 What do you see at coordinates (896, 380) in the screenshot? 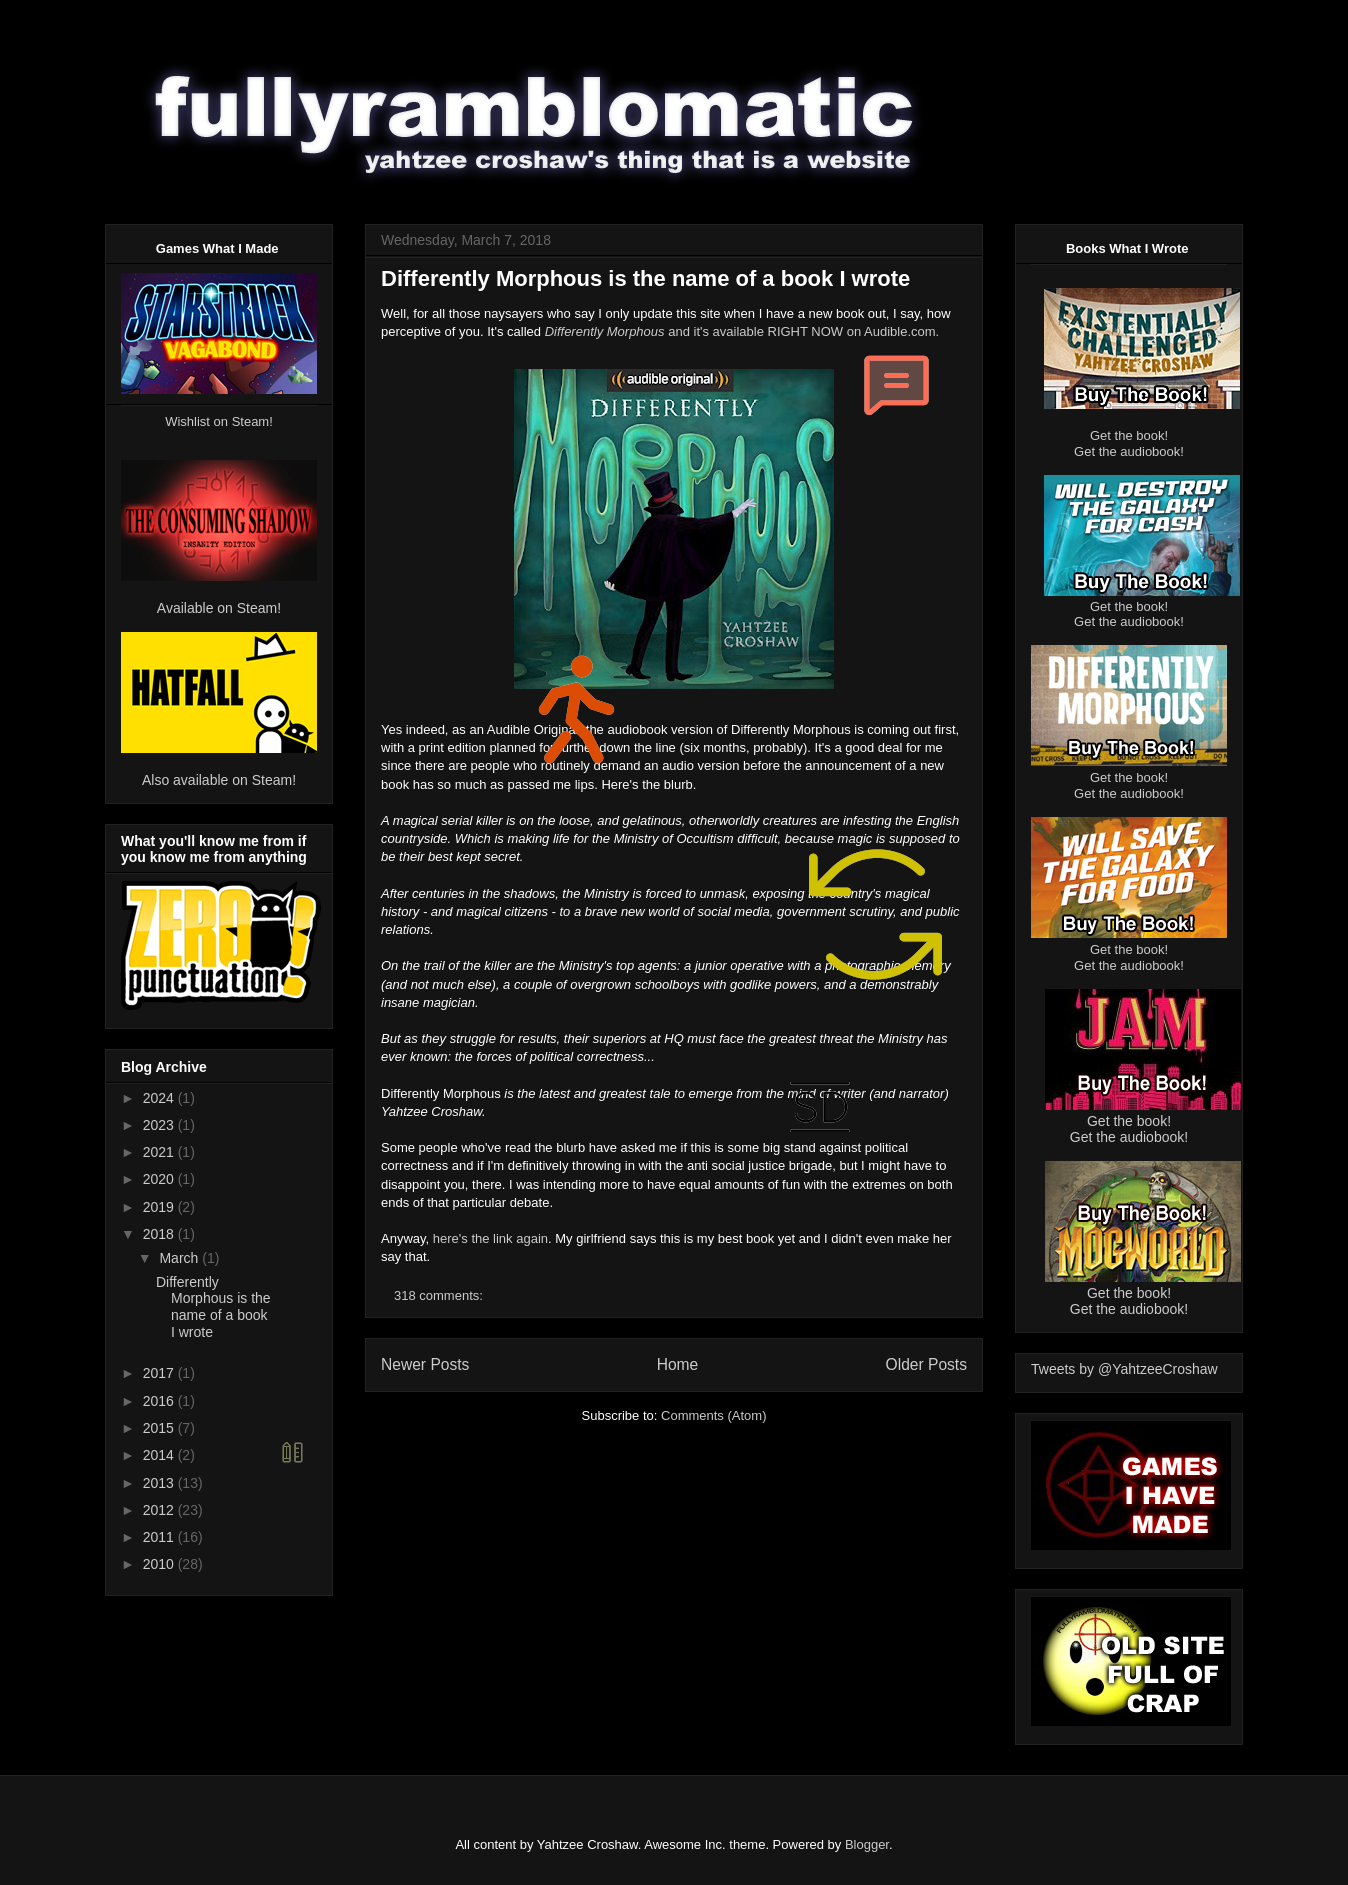
I see `open chat or messaging` at bounding box center [896, 380].